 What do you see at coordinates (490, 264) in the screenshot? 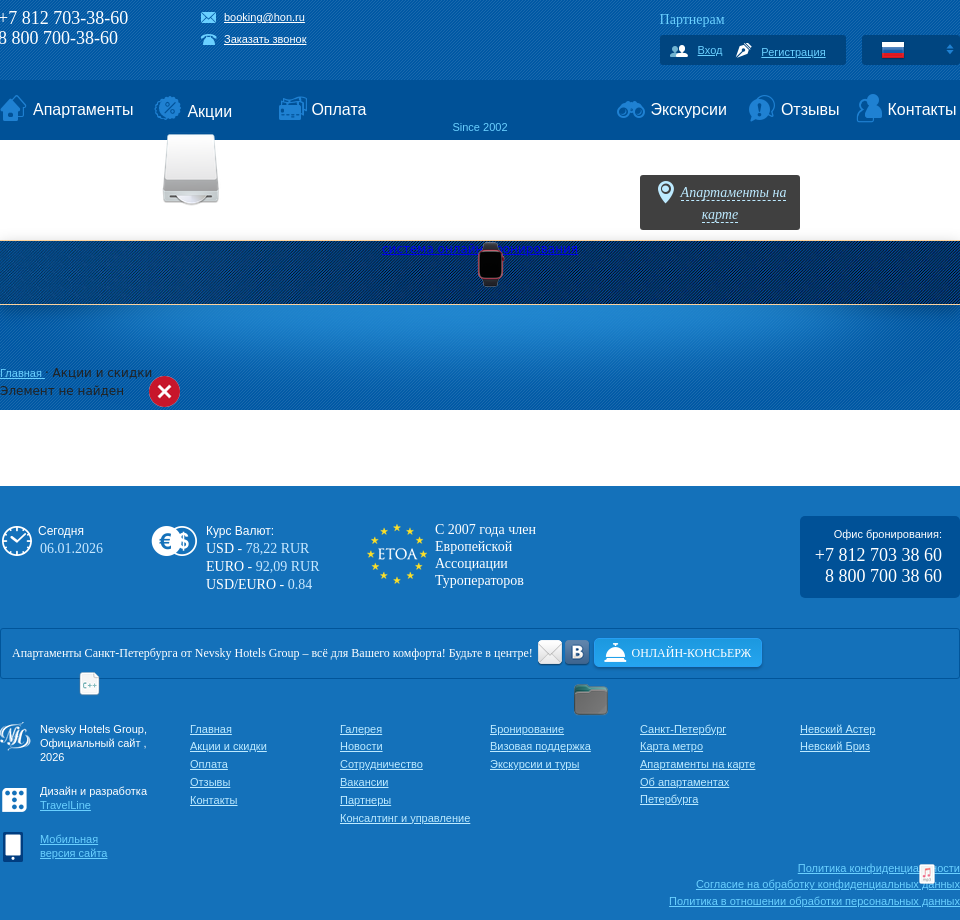
I see `apple watch series 8 device icon` at bounding box center [490, 264].